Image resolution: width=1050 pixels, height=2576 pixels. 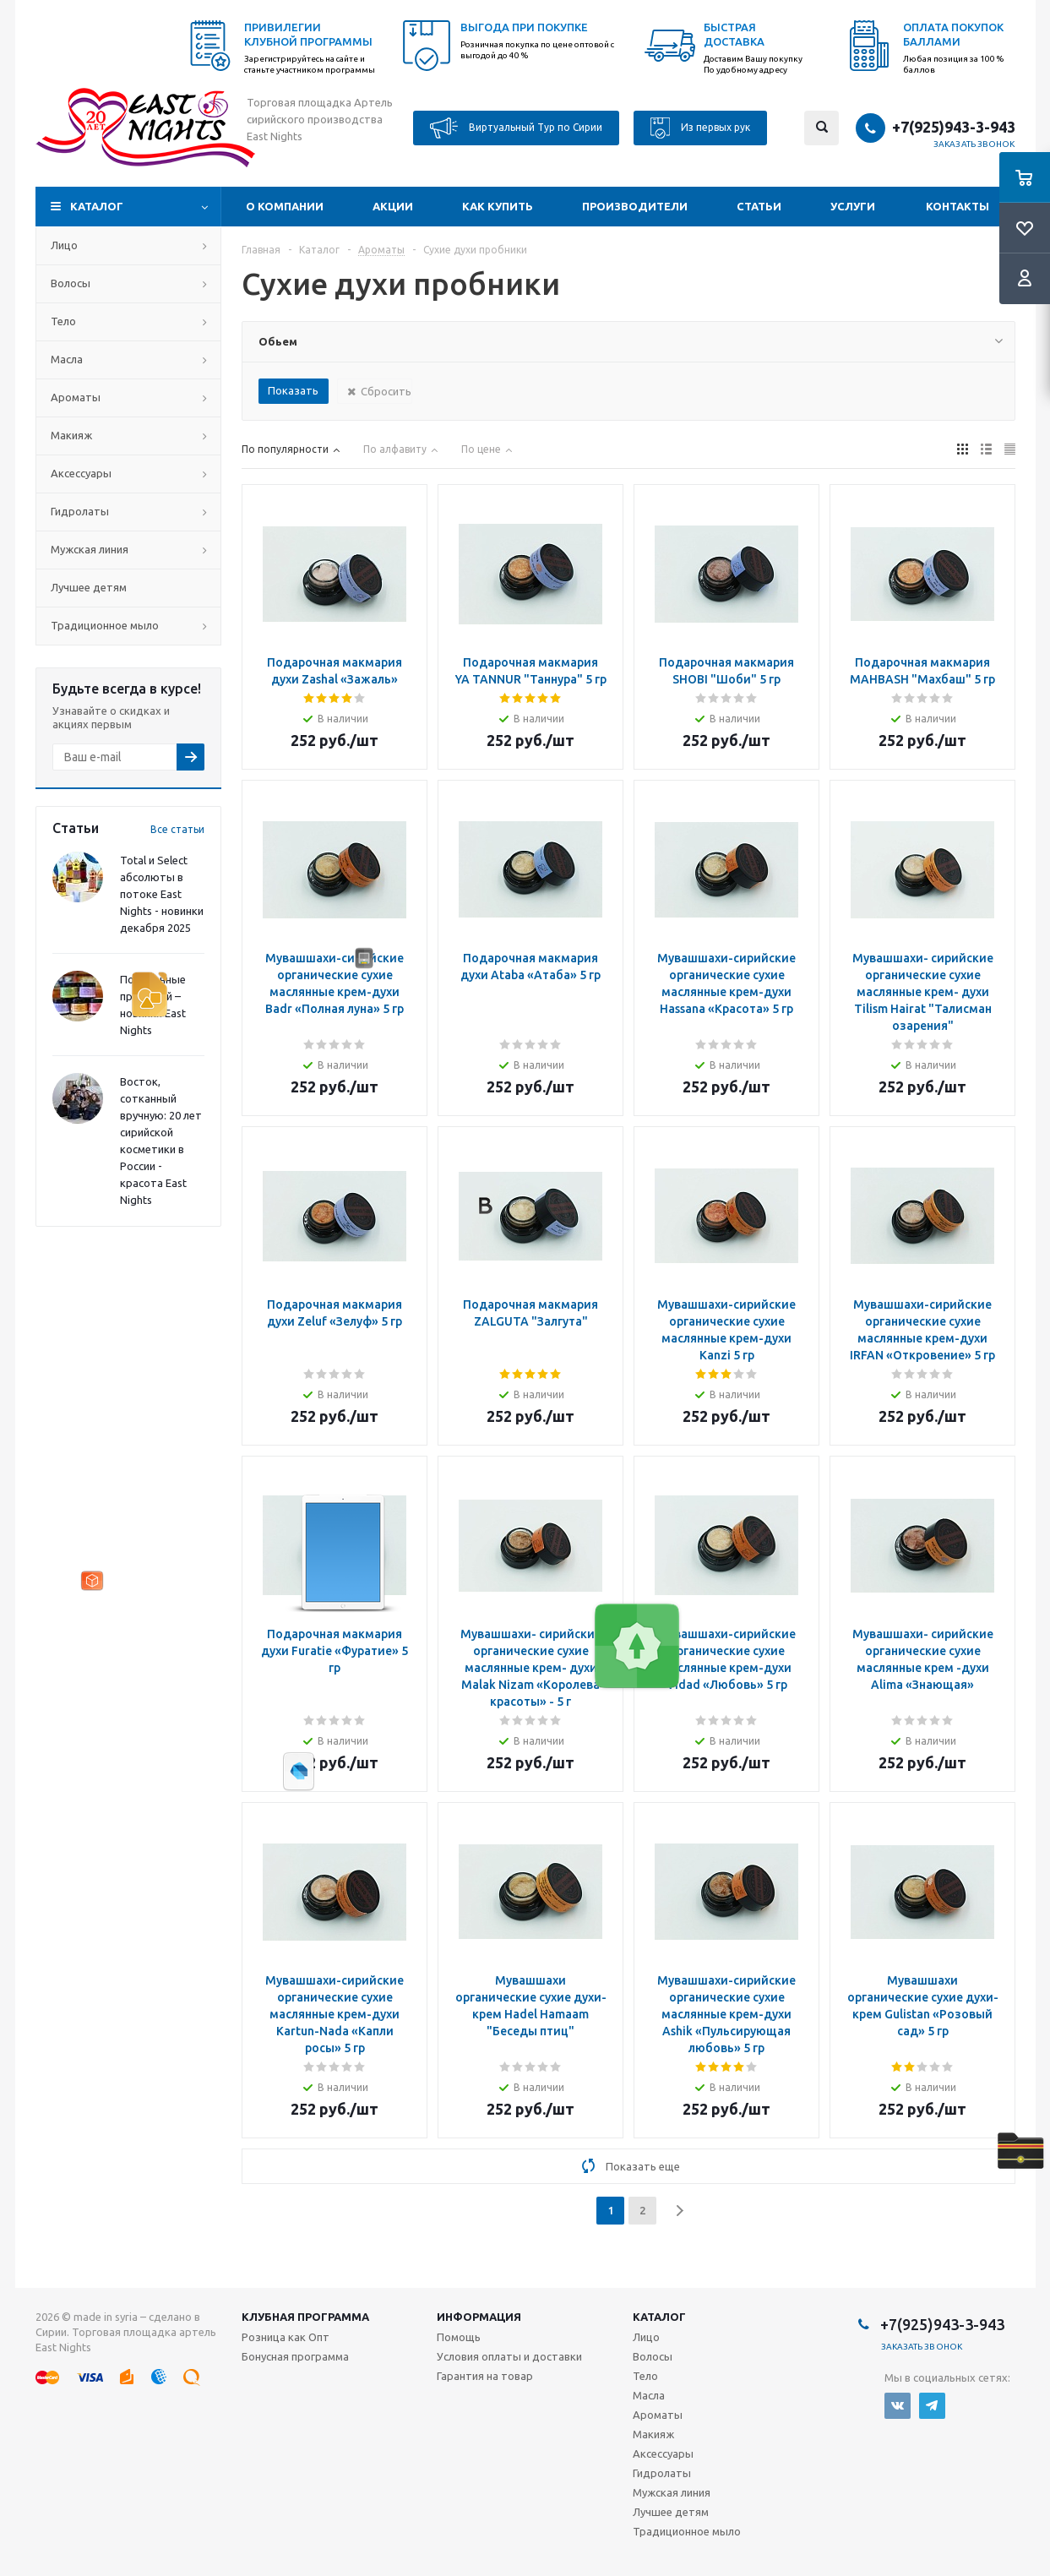 What do you see at coordinates (1020, 2152) in the screenshot?
I see `folder for pokémon luxury ball collection or related game files` at bounding box center [1020, 2152].